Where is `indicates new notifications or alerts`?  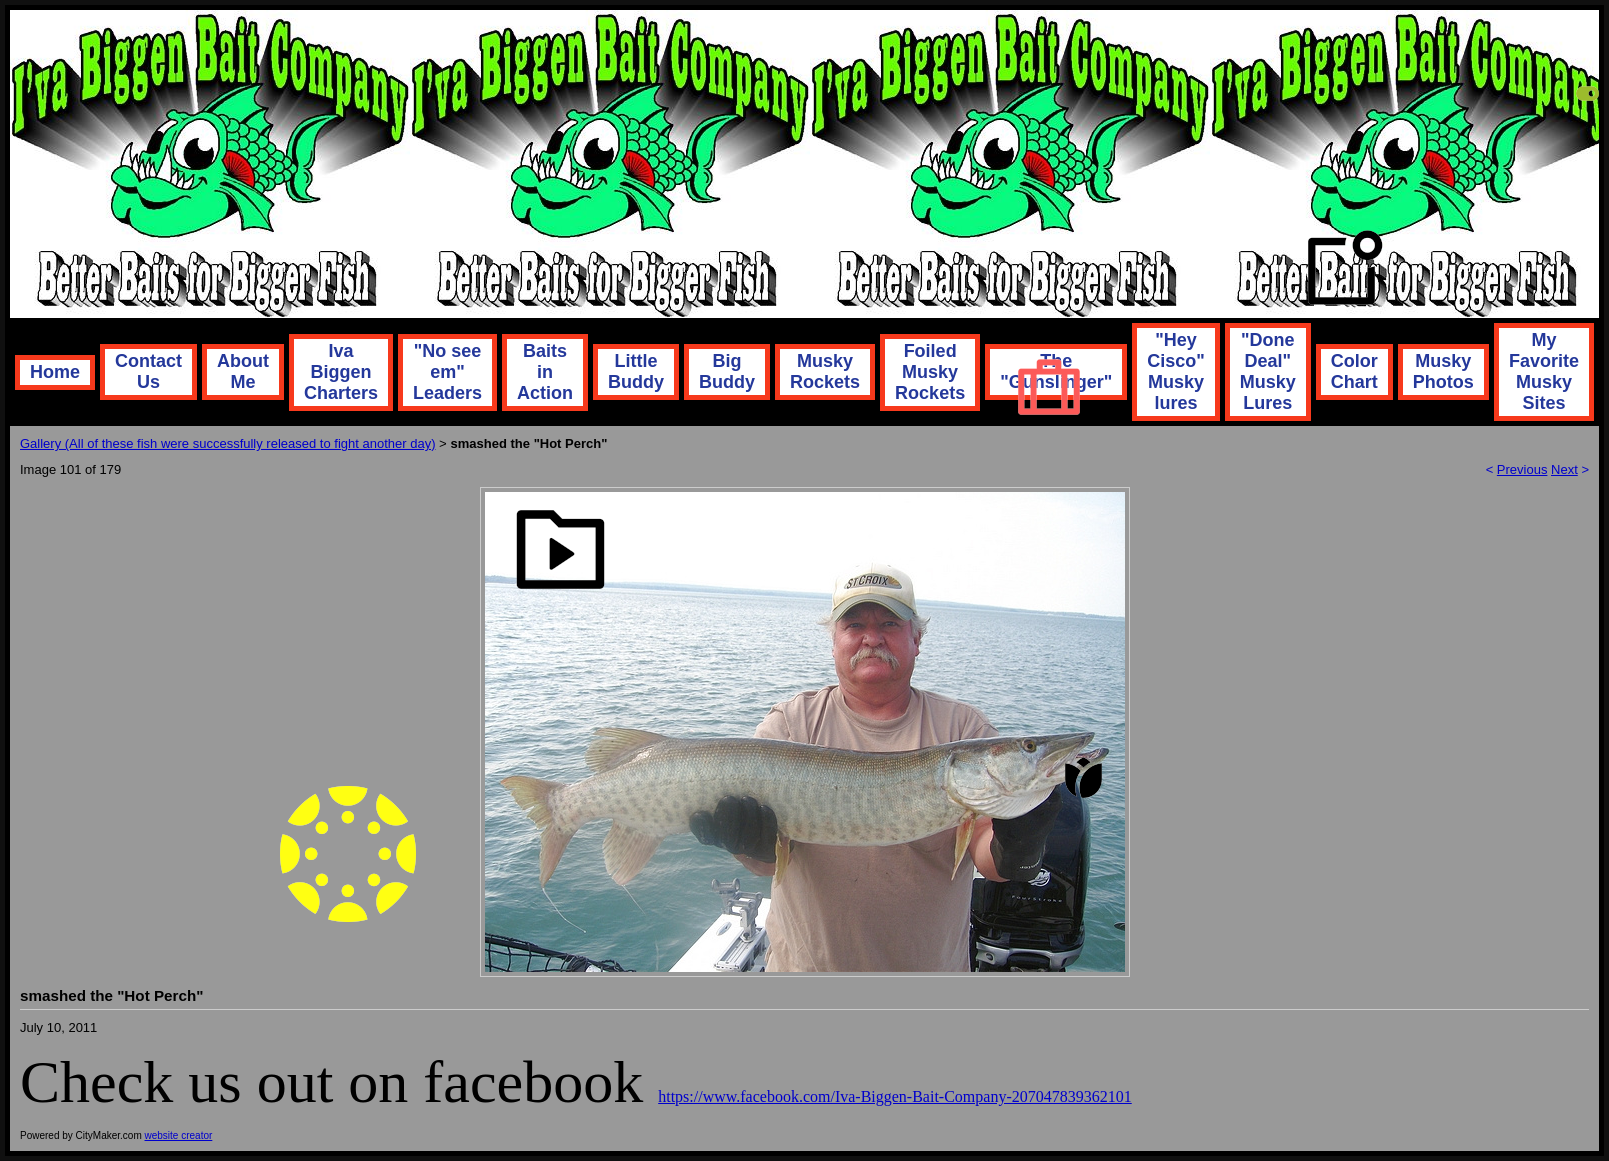
indicates new notifications or alerts is located at coordinates (1341, 267).